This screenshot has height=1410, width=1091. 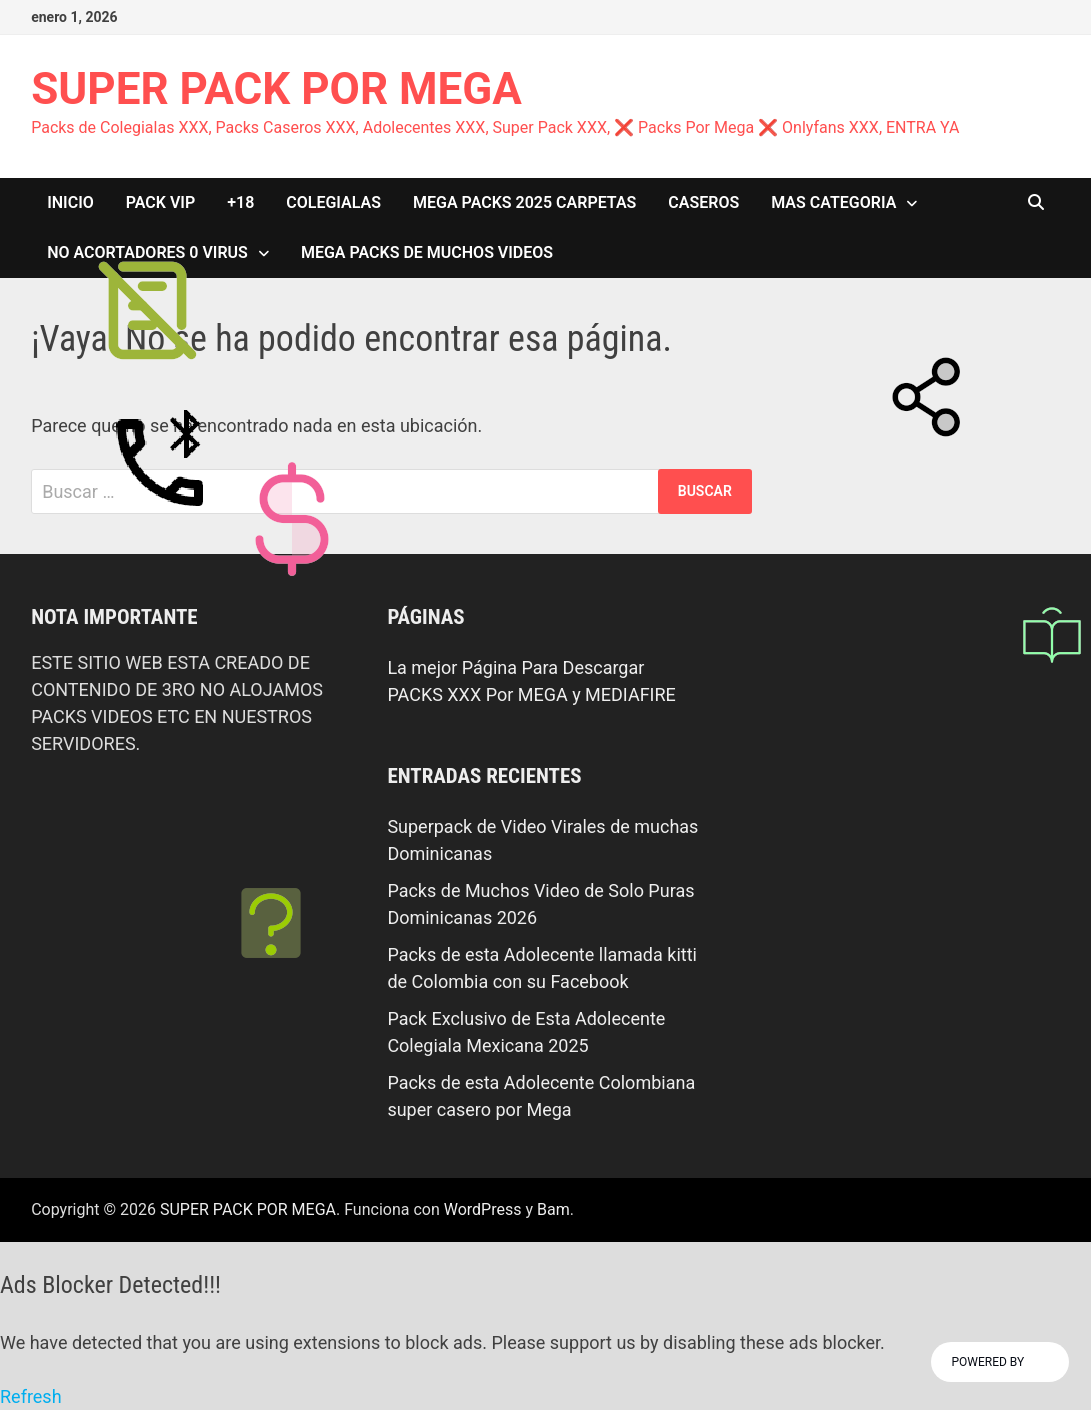 I want to click on access help or support information, so click(x=271, y=923).